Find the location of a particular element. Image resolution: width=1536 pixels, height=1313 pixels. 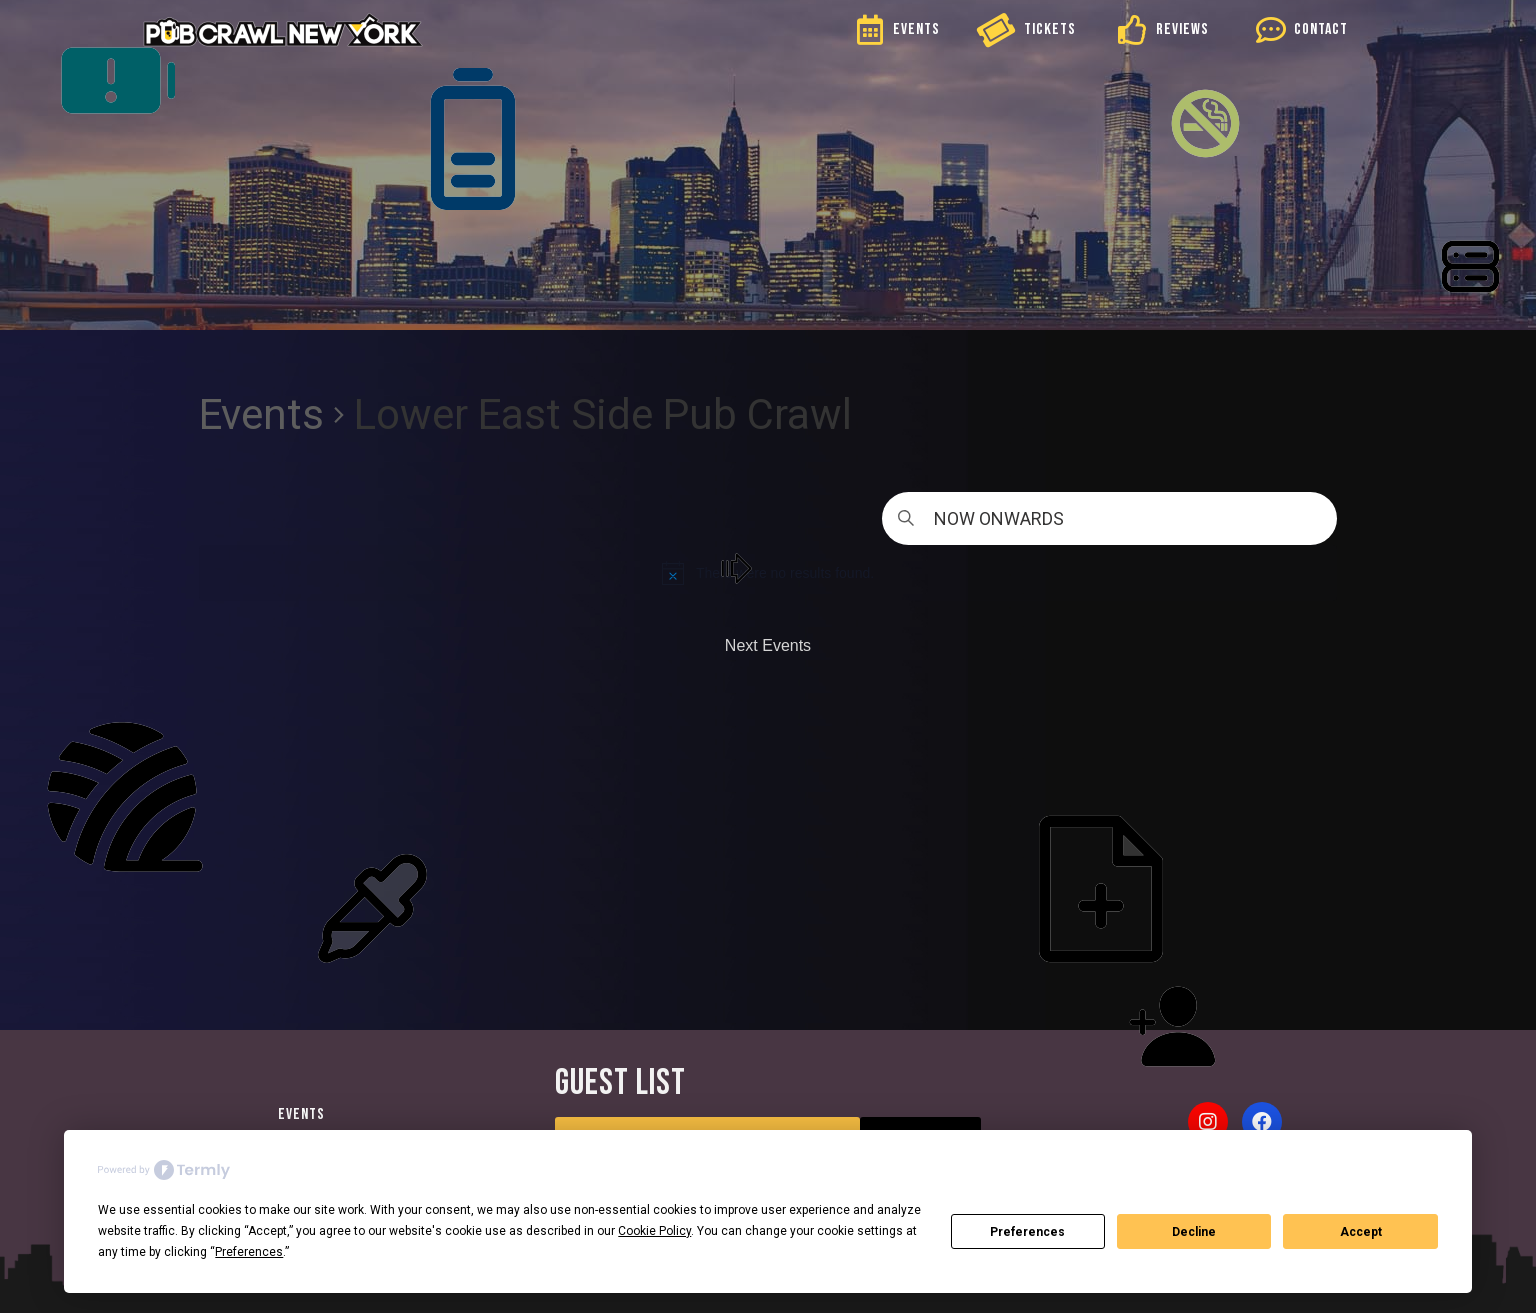

indicates low battery warning is located at coordinates (116, 80).